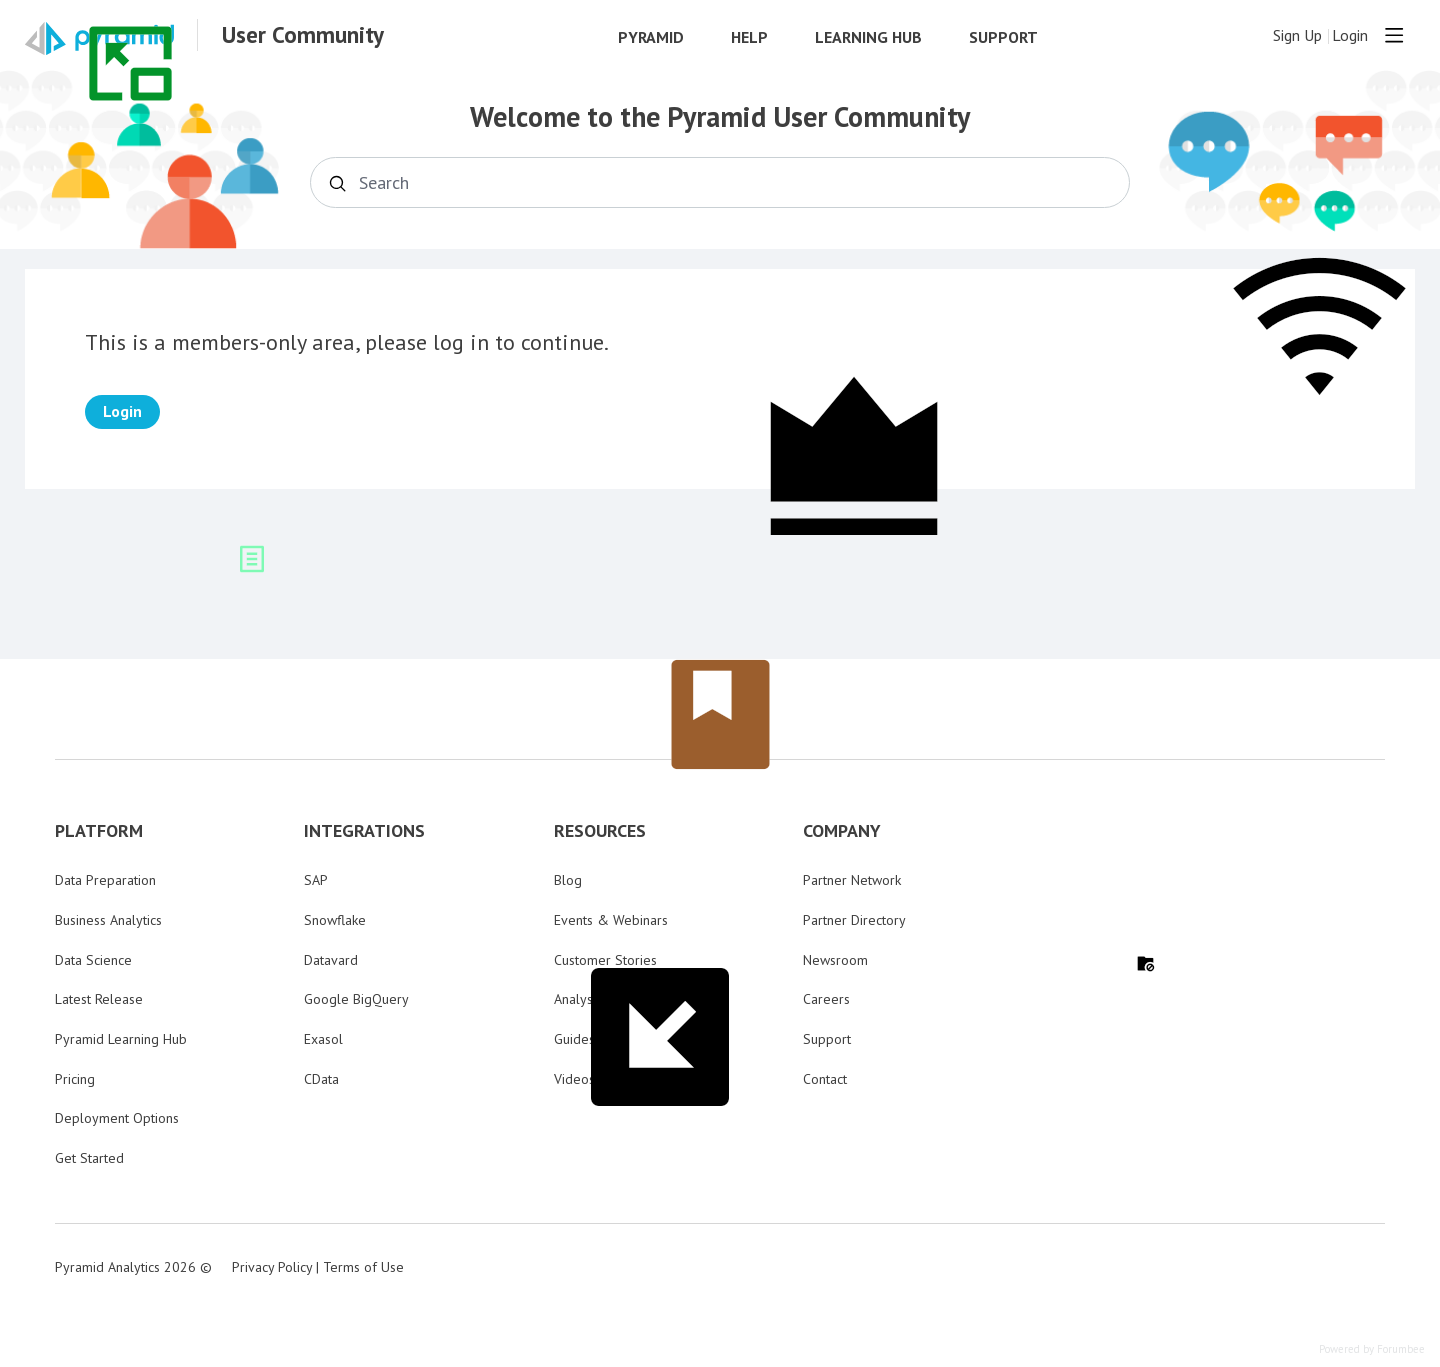  I want to click on indicates wireless network connection status, so click(1319, 326).